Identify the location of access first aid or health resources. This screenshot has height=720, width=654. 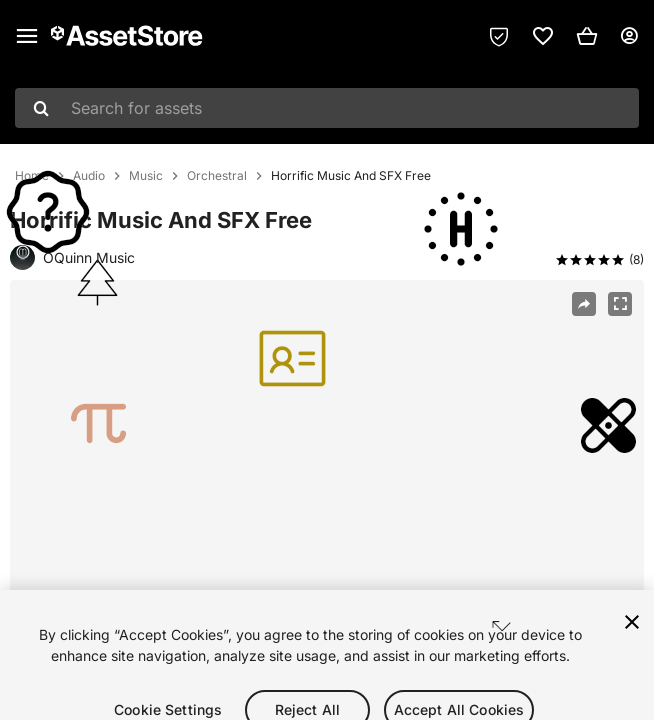
(608, 425).